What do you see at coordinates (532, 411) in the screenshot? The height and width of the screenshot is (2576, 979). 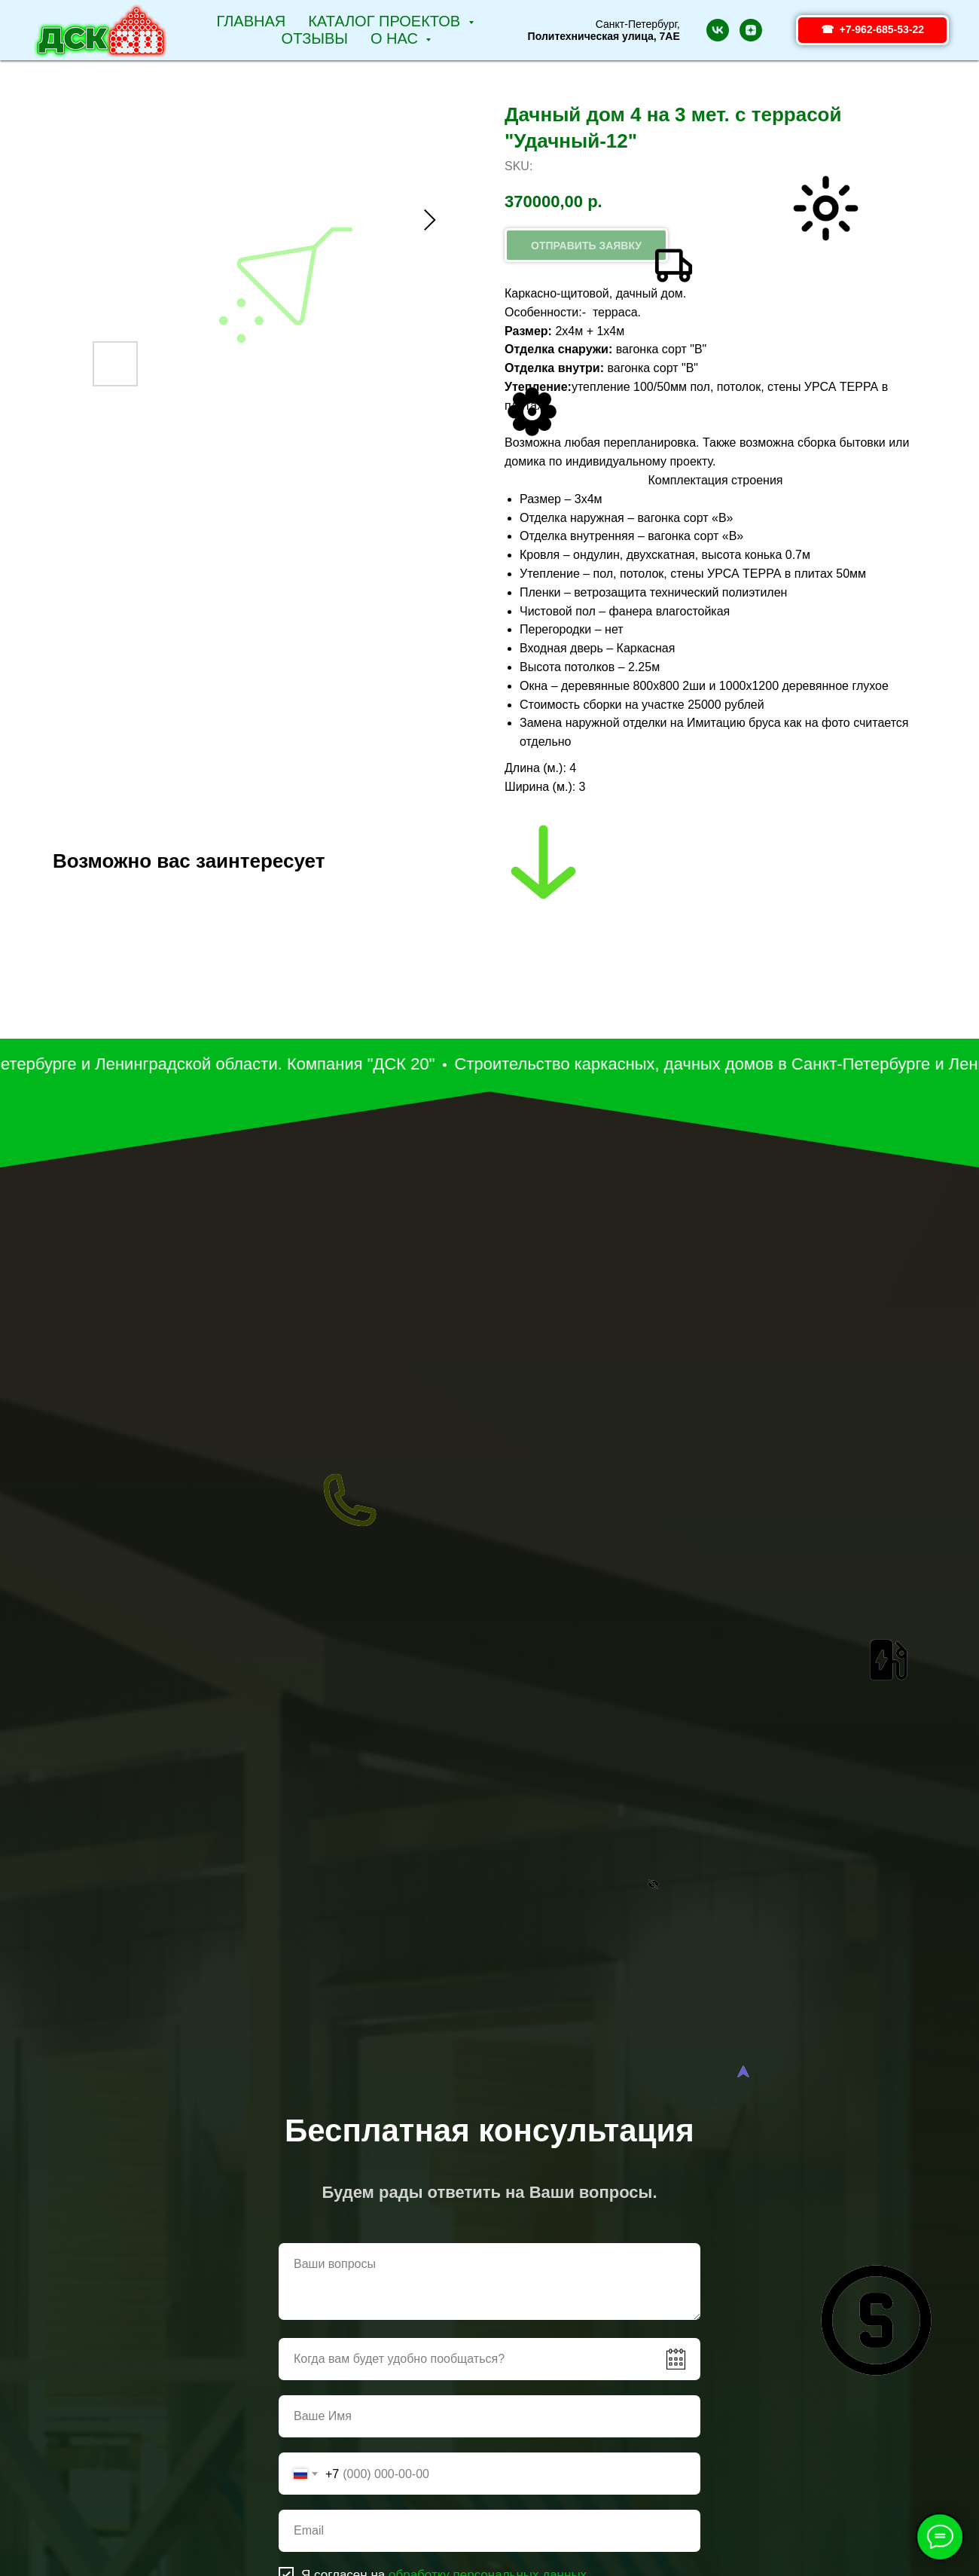 I see `access garden or plant care features` at bounding box center [532, 411].